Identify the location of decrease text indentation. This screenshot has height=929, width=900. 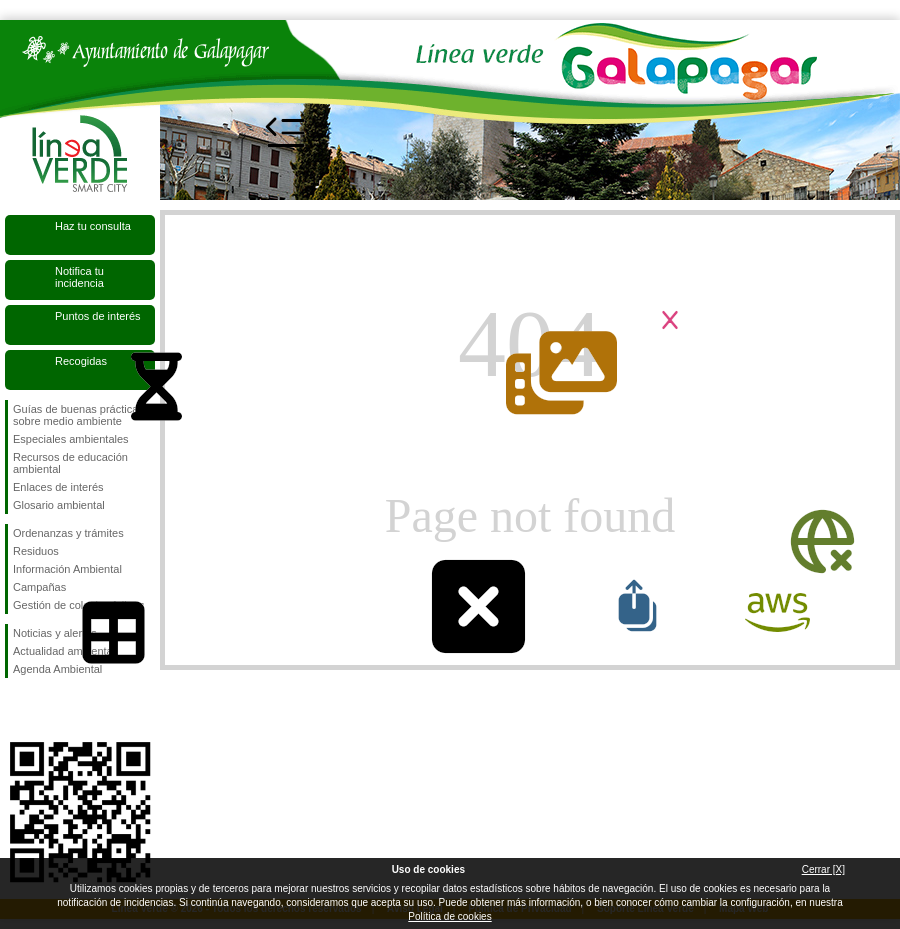
(286, 133).